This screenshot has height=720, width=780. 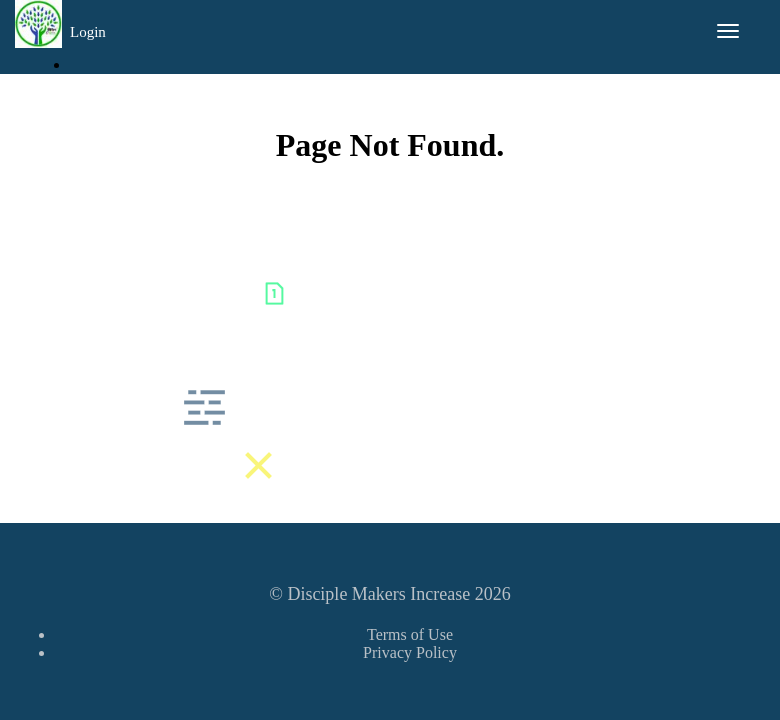 I want to click on close the current window or dialog, so click(x=258, y=465).